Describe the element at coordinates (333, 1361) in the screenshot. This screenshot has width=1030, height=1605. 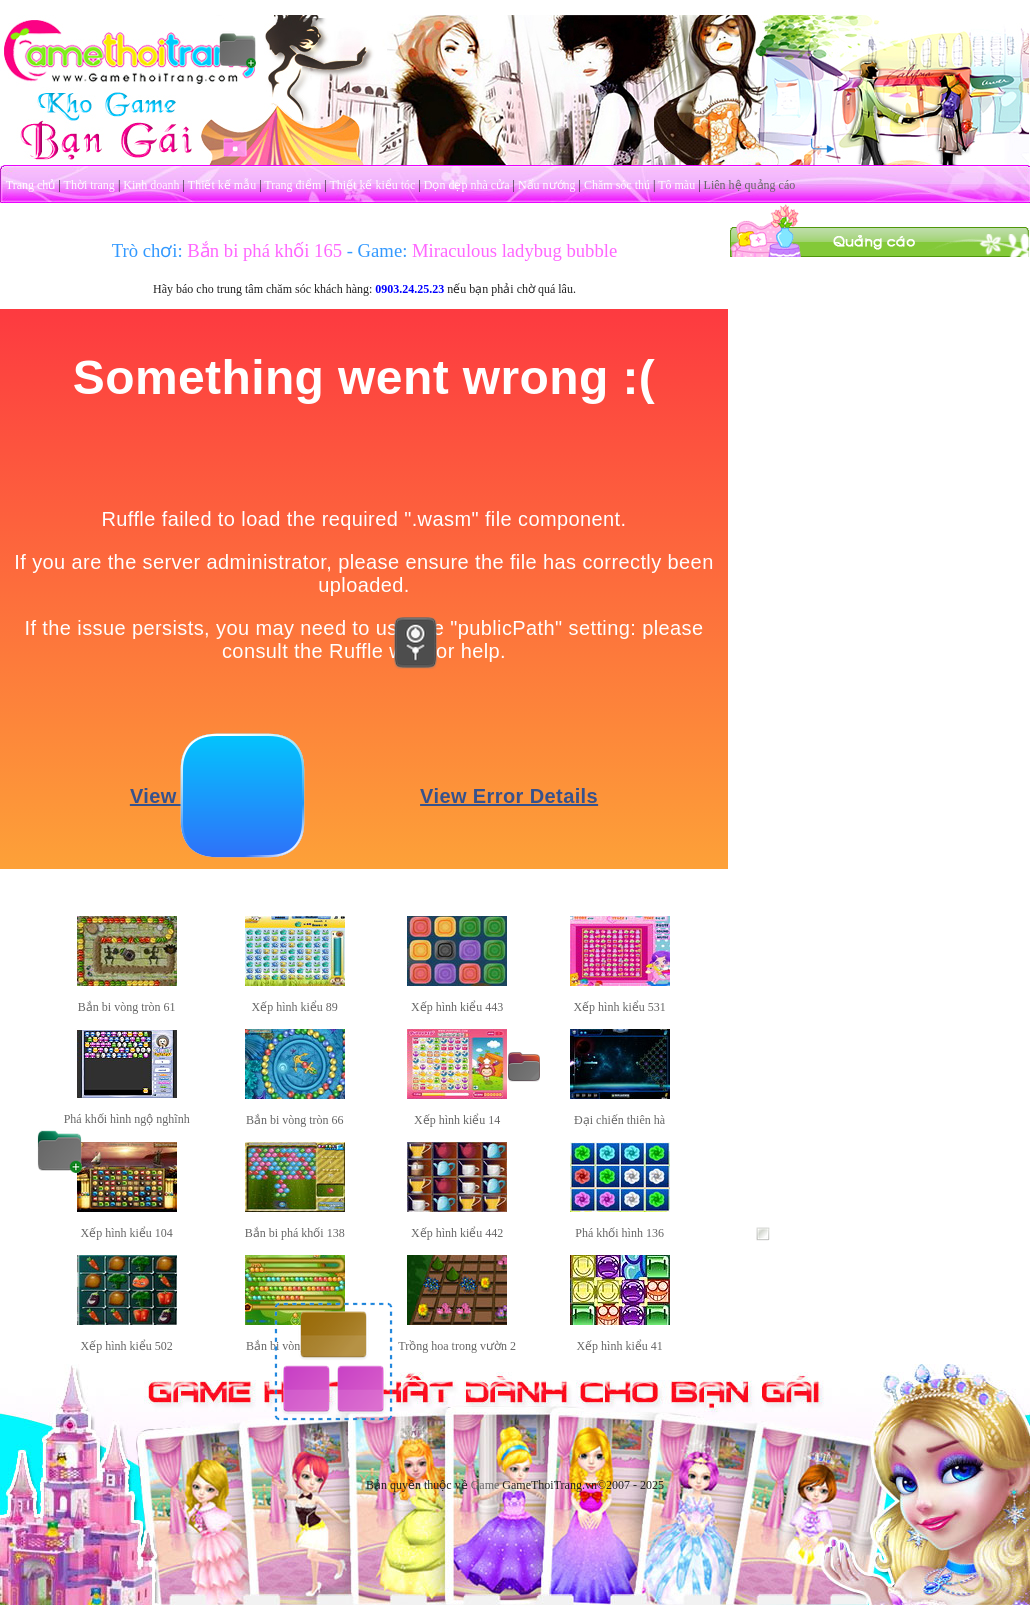
I see `select all items in the current view` at that location.